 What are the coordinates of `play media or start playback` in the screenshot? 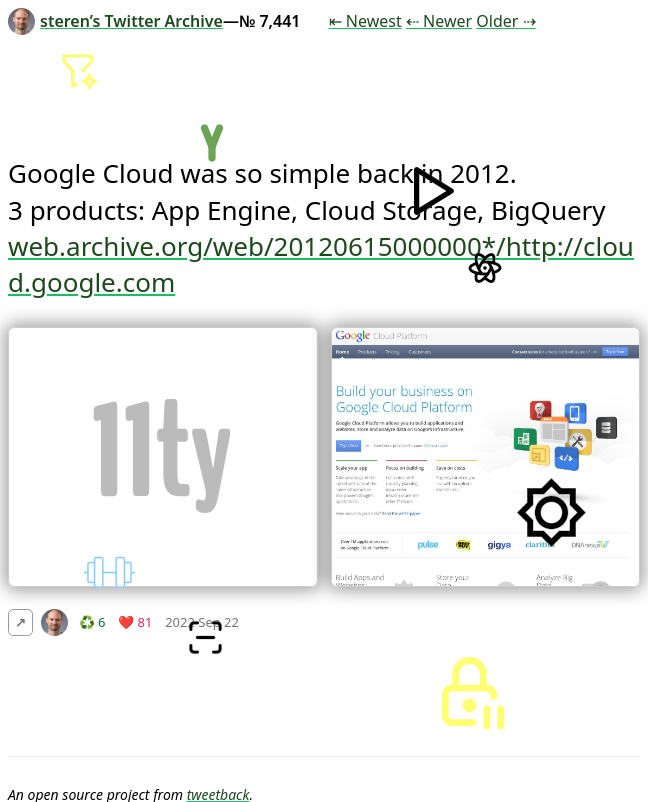 It's located at (430, 191).